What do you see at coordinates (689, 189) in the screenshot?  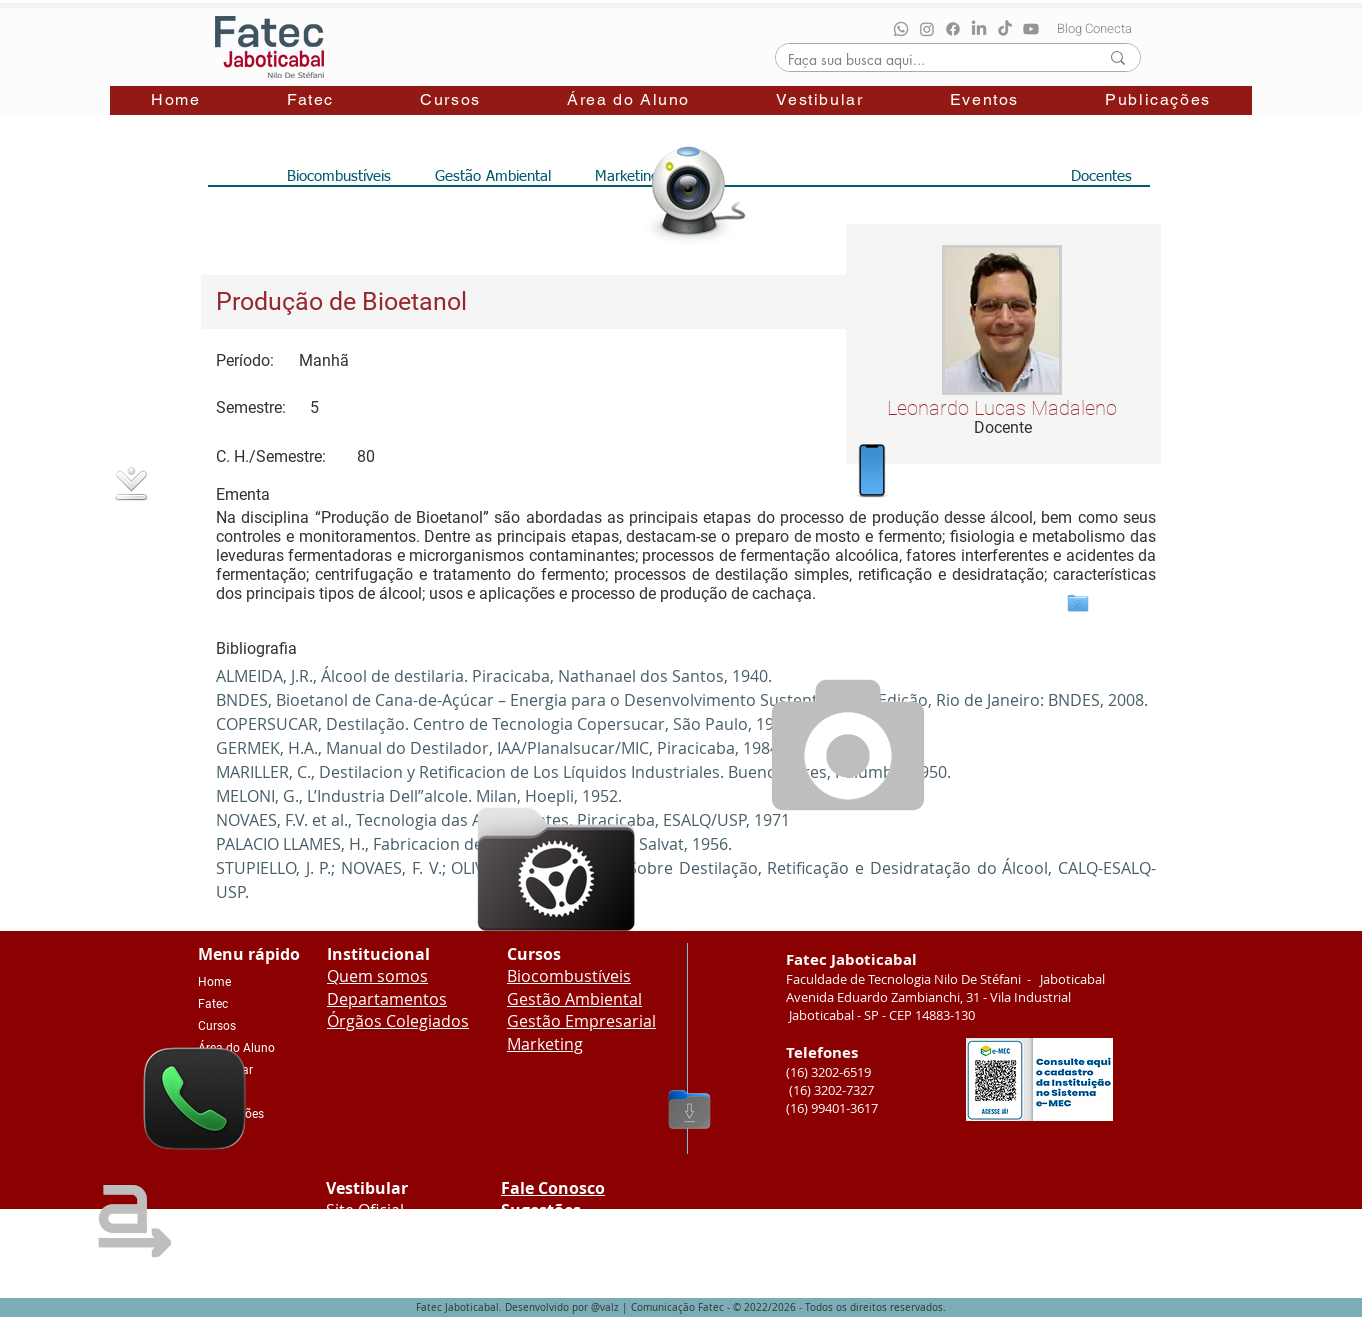 I see `access webcam settings` at bounding box center [689, 189].